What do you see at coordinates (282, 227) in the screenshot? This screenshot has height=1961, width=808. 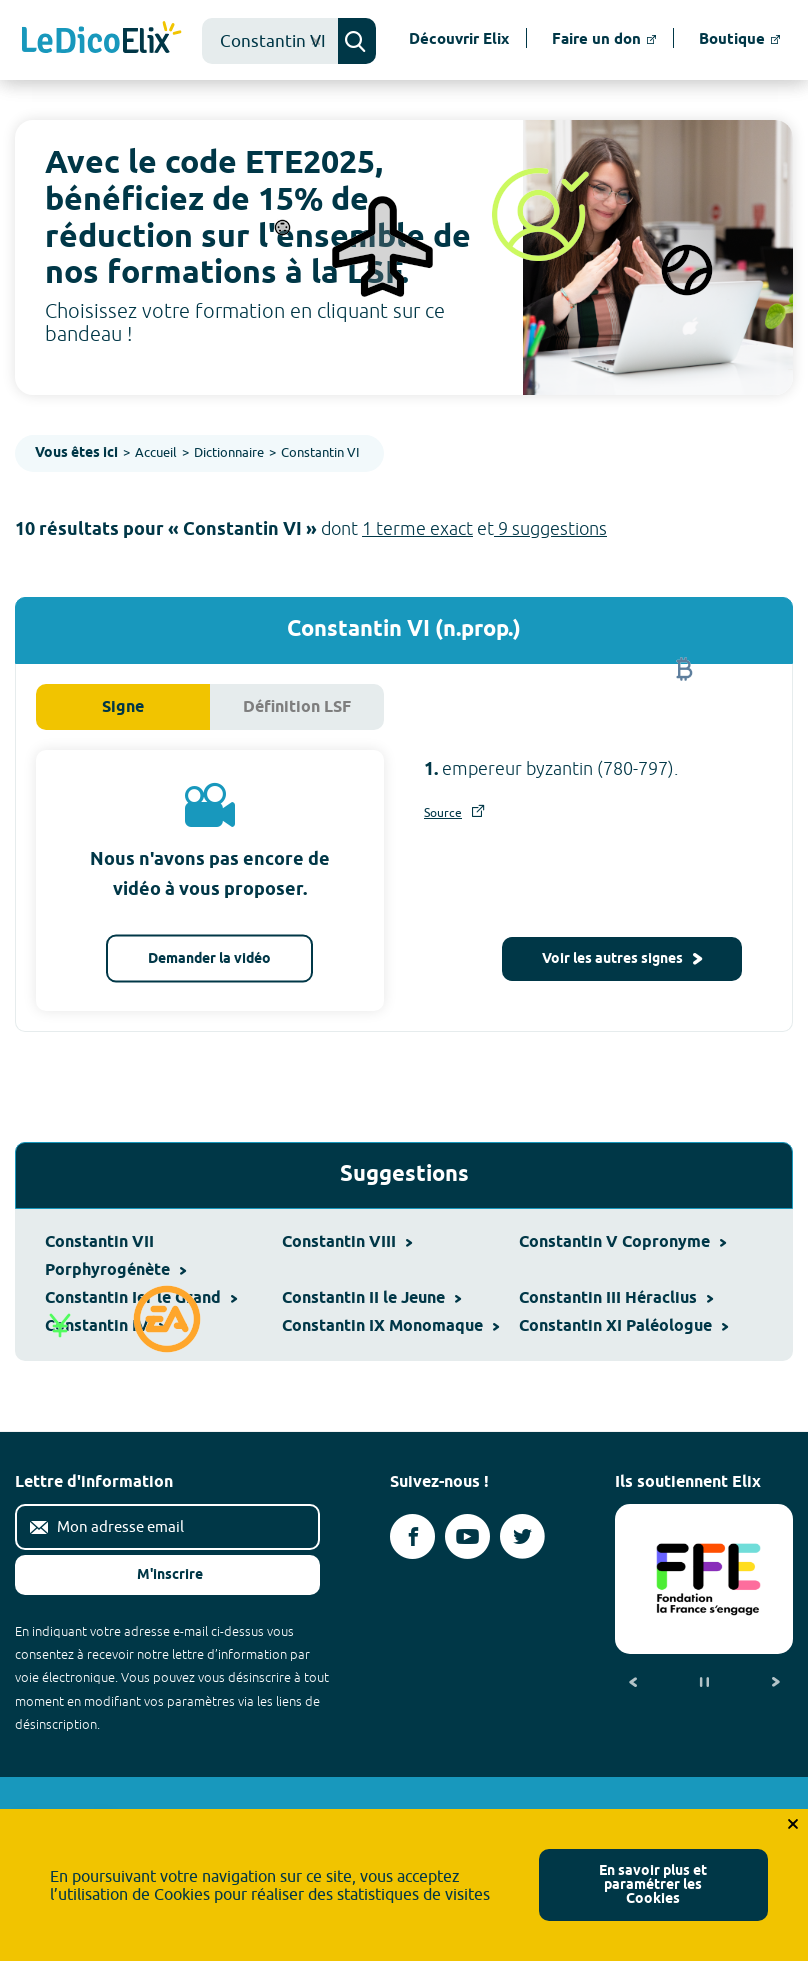 I see `configure s-video input settings` at bounding box center [282, 227].